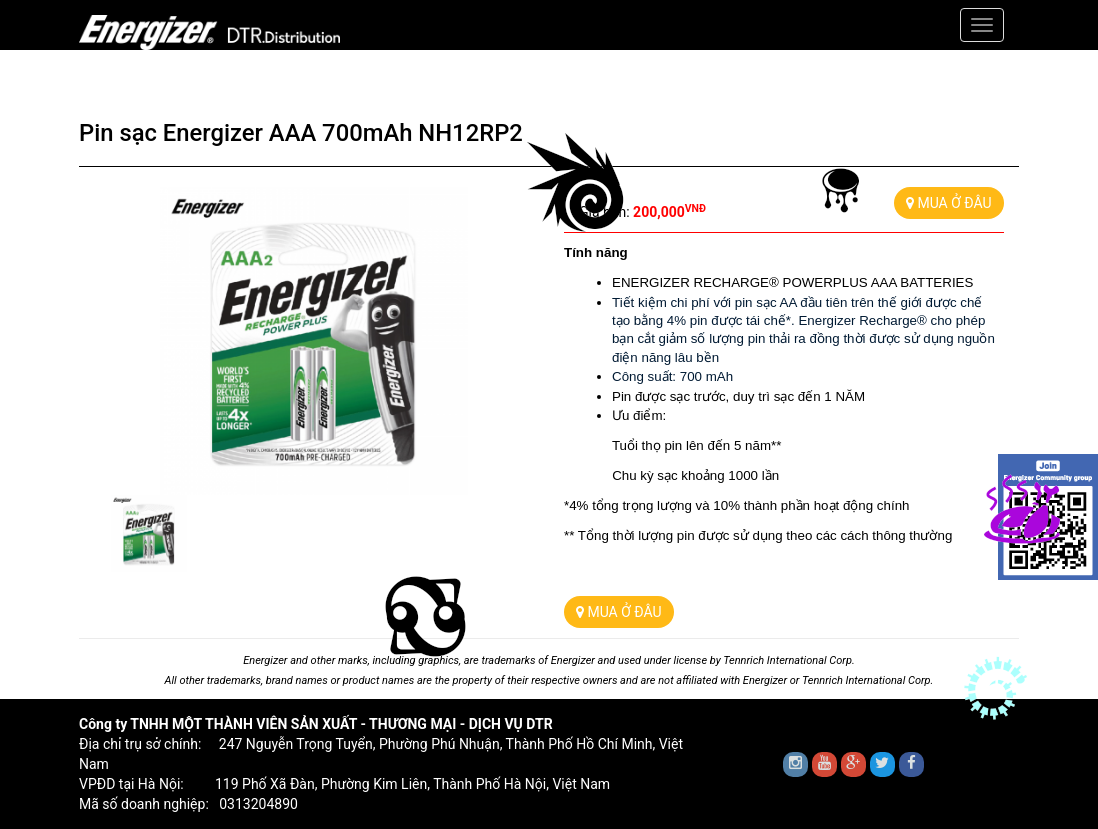 Image resolution: width=1098 pixels, height=829 pixels. What do you see at coordinates (1022, 509) in the screenshot?
I see `view roasted chicken recipe` at bounding box center [1022, 509].